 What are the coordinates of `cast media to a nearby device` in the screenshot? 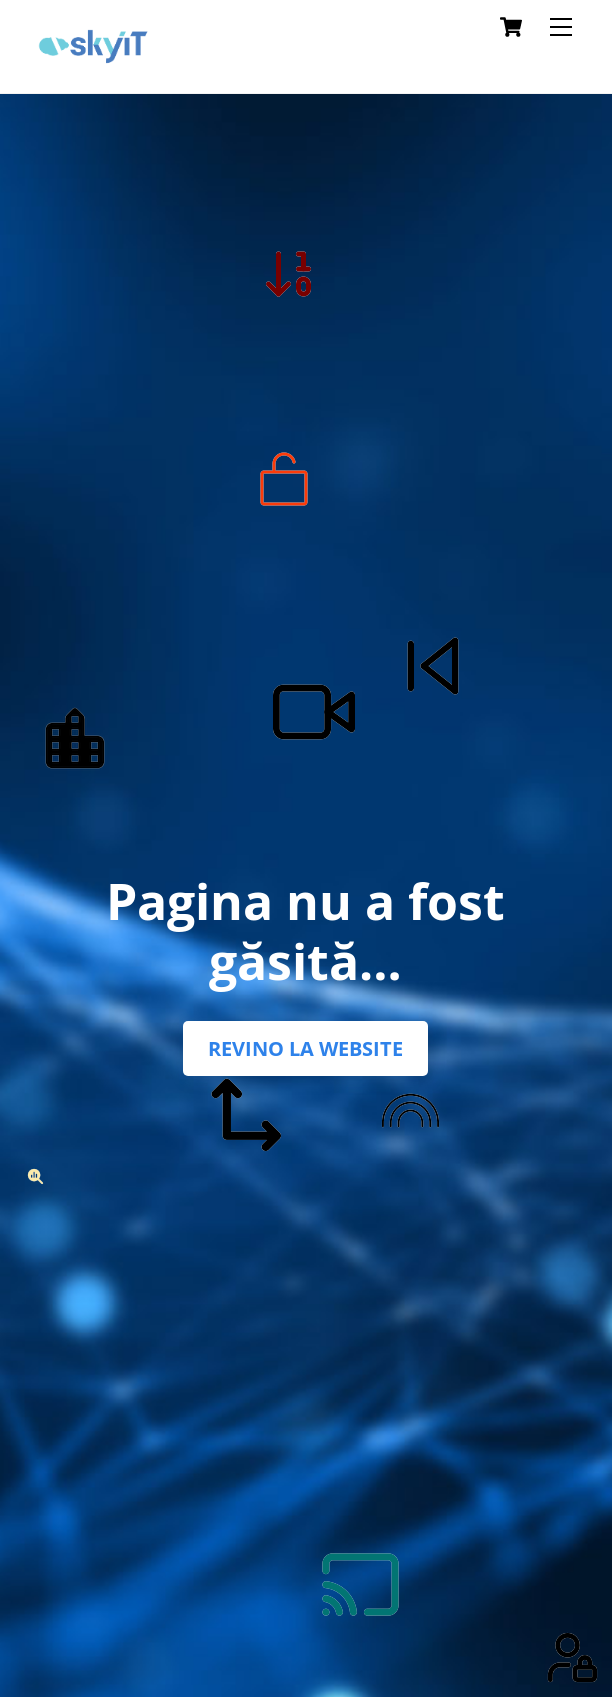 It's located at (360, 1584).